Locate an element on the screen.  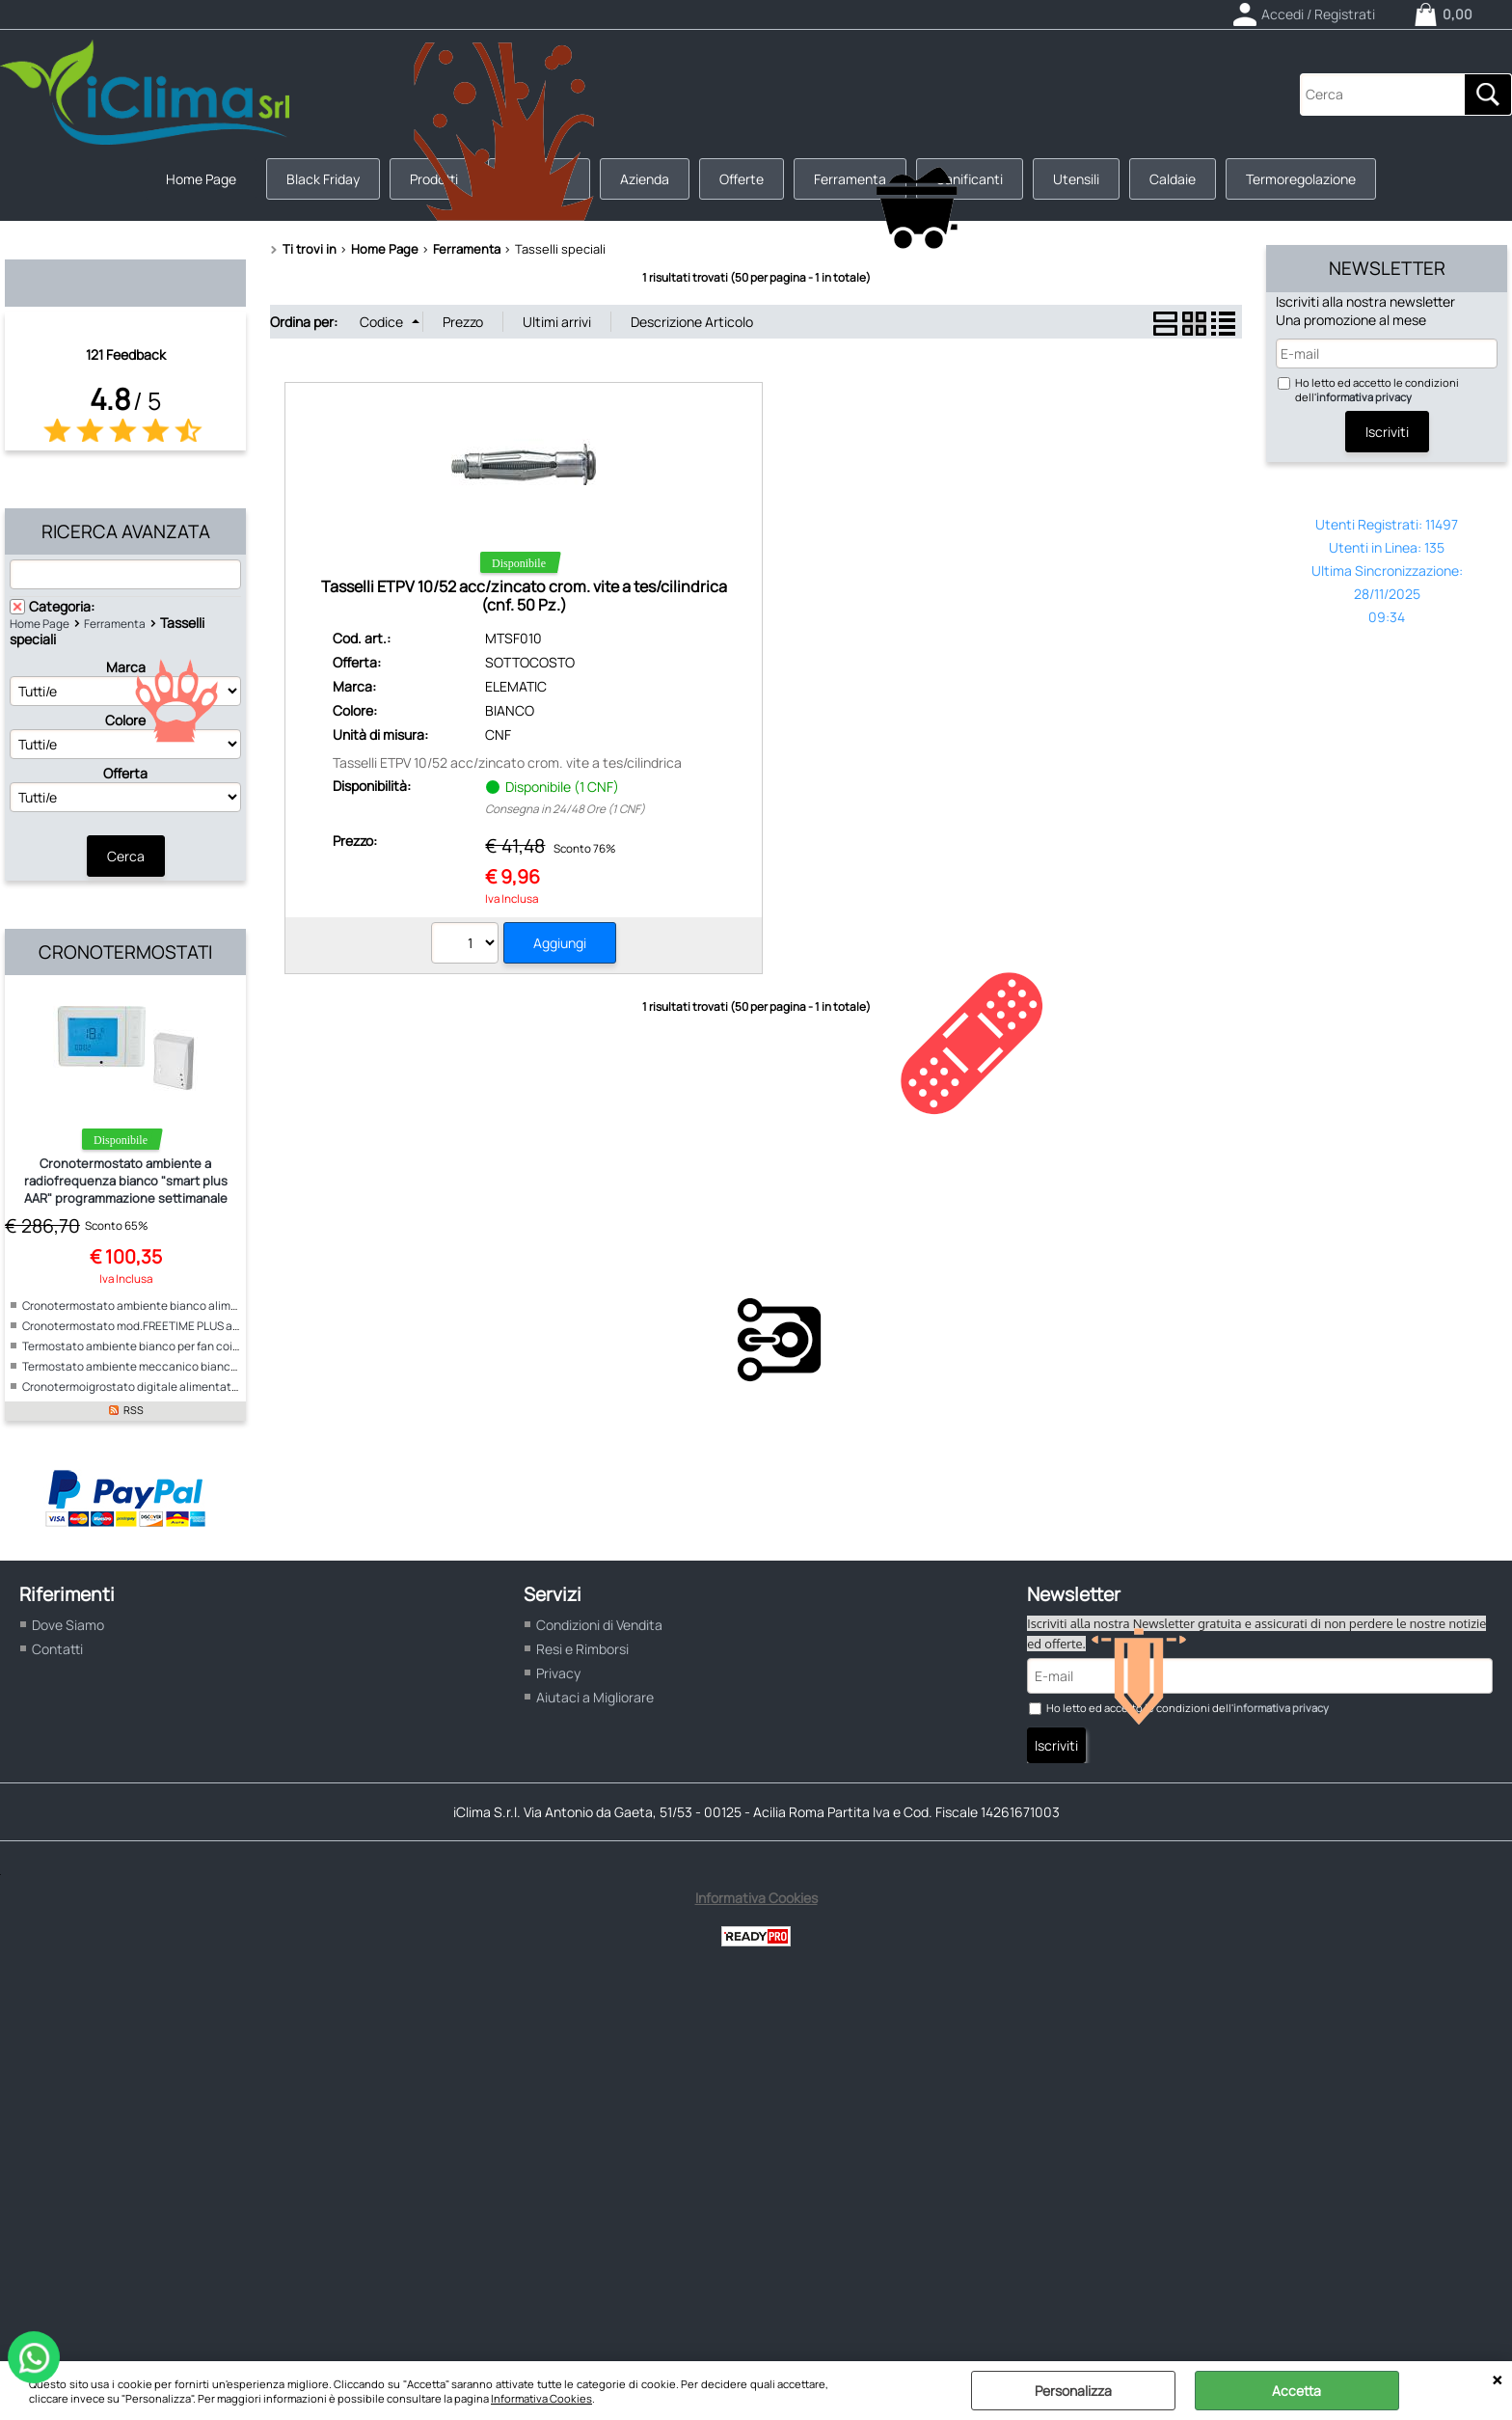
access pet-related features or settings is located at coordinates (176, 699).